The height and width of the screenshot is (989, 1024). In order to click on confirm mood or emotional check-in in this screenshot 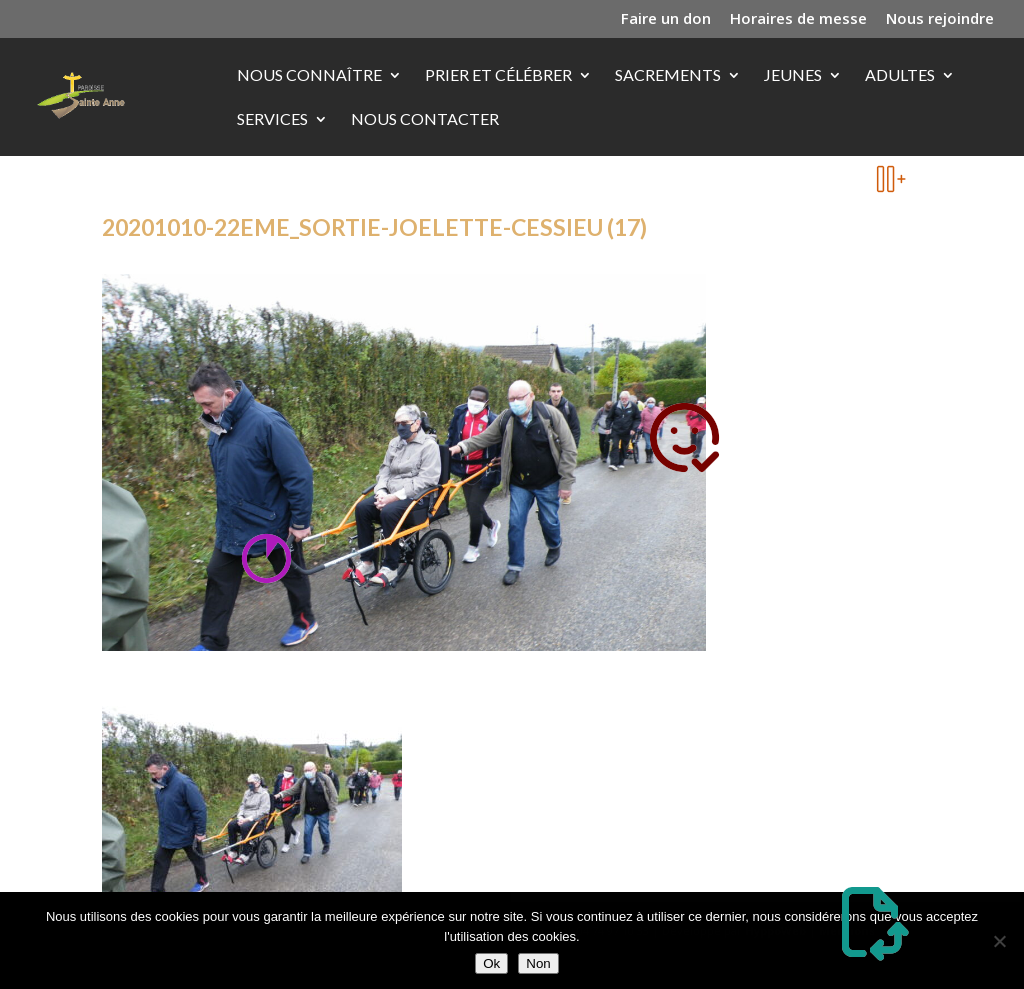, I will do `click(684, 437)`.